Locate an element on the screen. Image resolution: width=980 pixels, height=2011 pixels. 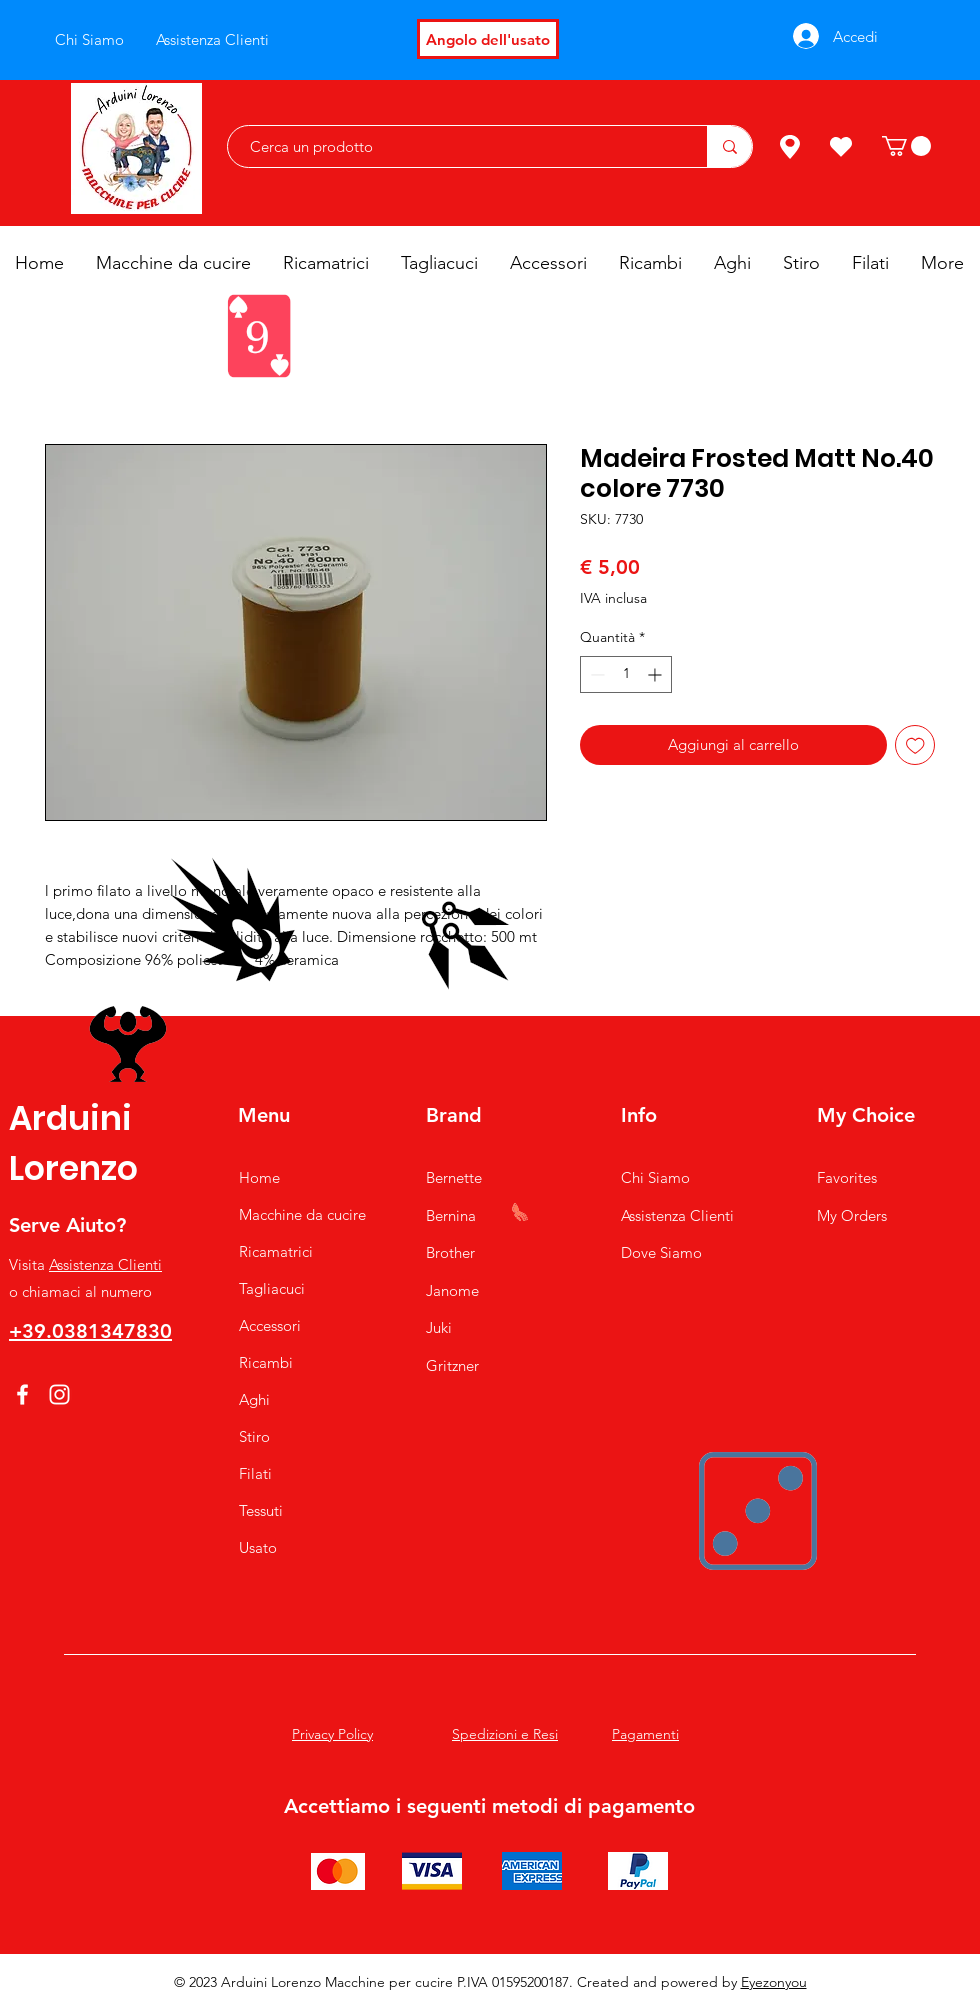
select the 9 of spades card is located at coordinates (259, 336).